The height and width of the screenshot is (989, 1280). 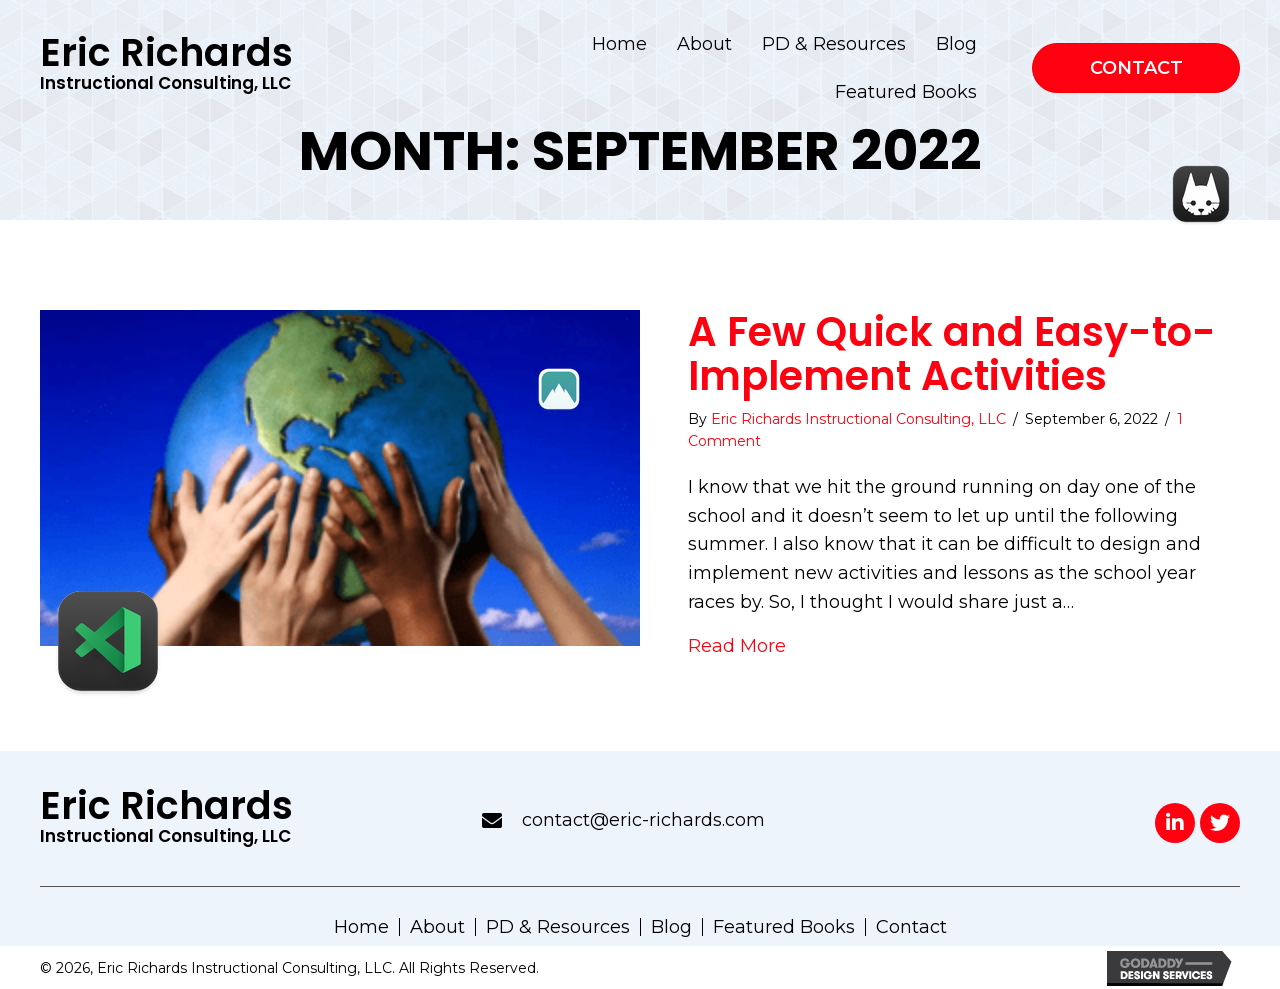 I want to click on open nordpass password manager, so click(x=559, y=389).